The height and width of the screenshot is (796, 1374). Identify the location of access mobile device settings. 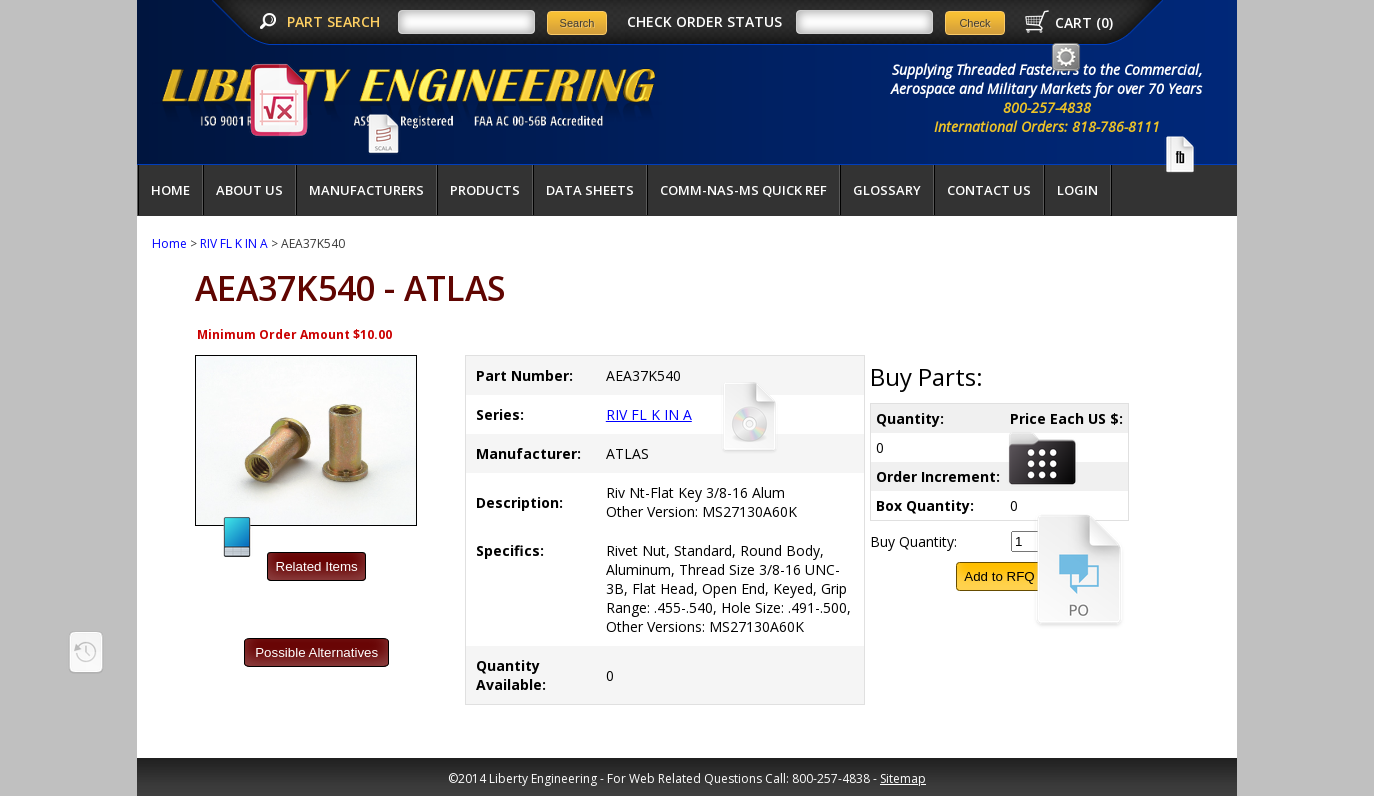
(237, 537).